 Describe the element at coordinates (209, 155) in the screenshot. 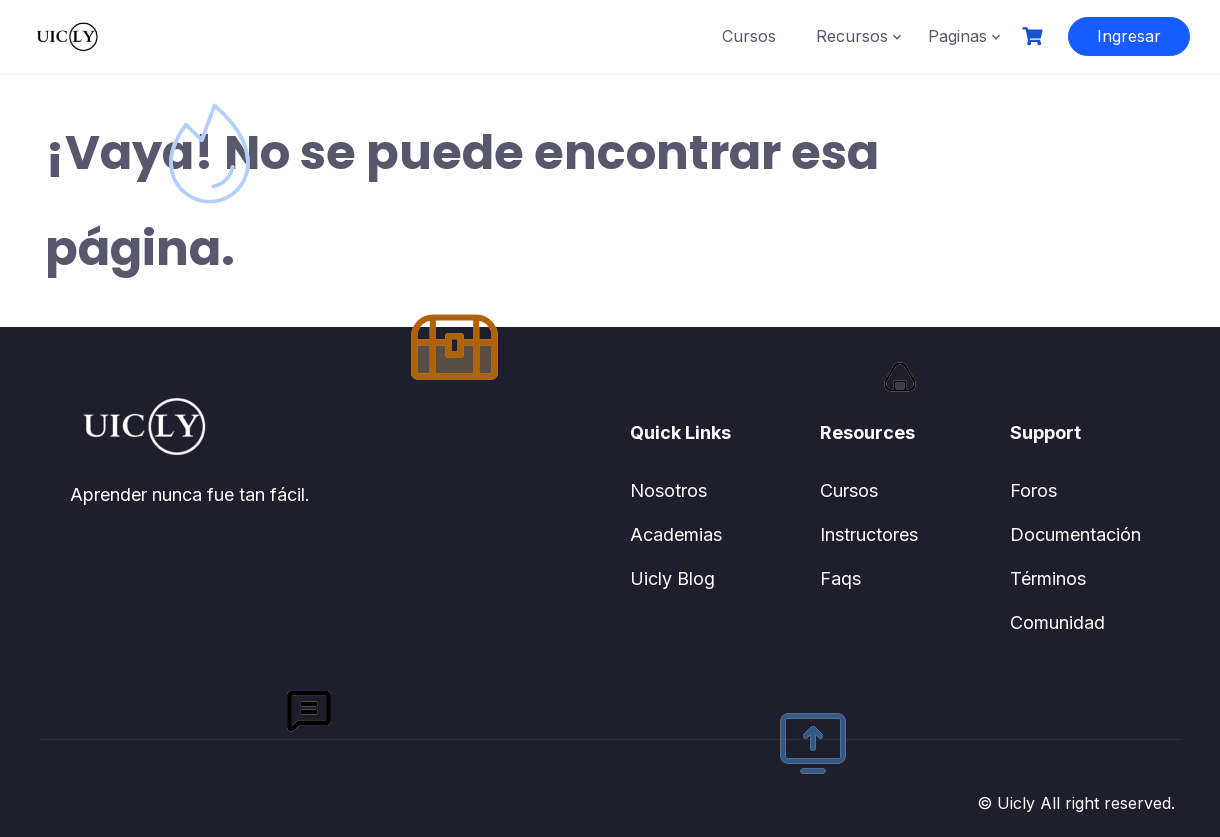

I see `indicates trending or popular content` at that location.